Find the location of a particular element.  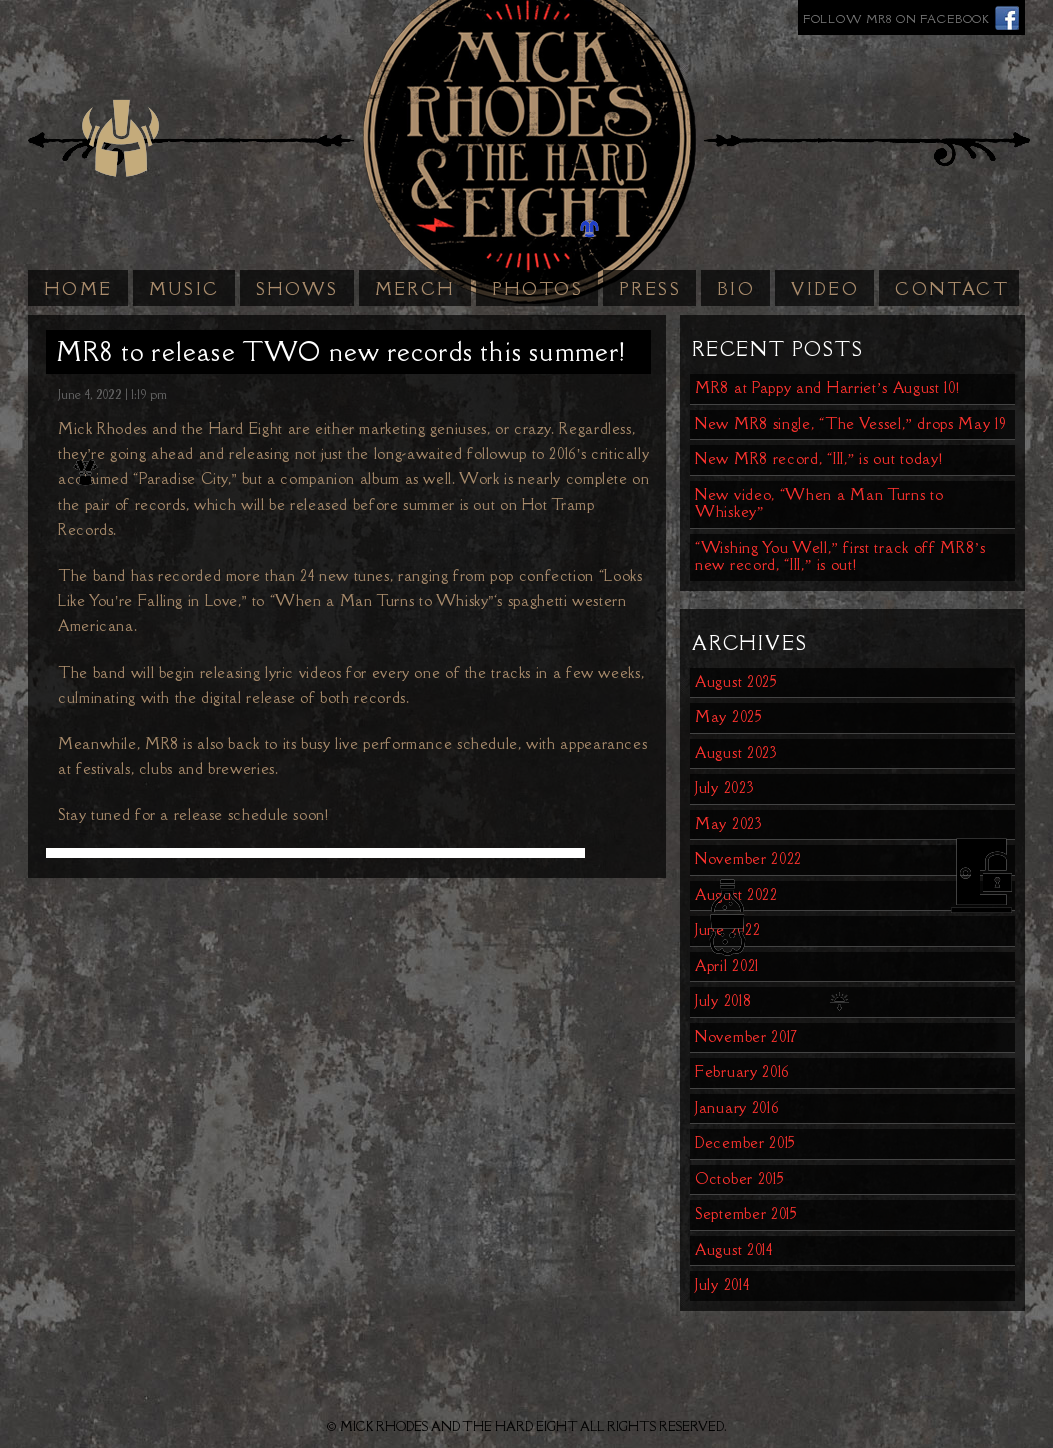

select a beverage or drink item is located at coordinates (727, 917).